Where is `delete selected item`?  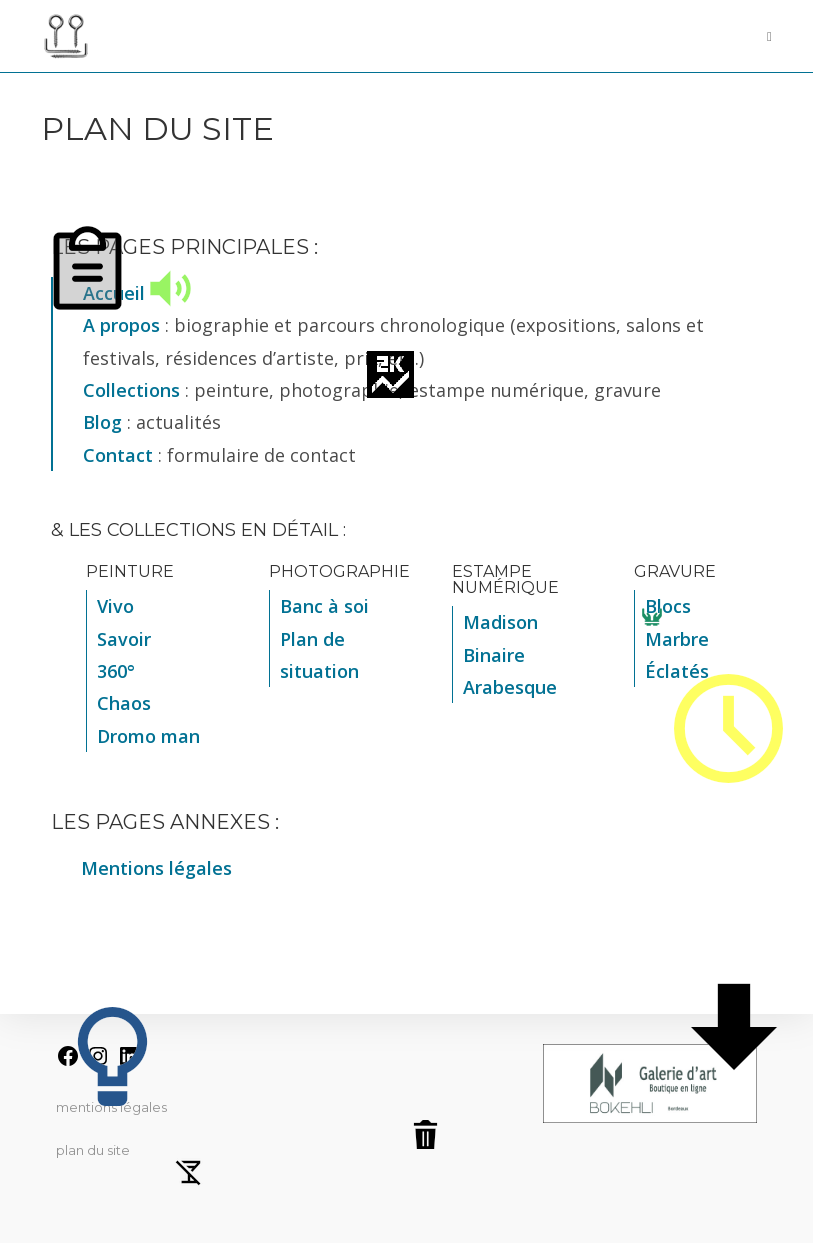
delete selected item is located at coordinates (425, 1134).